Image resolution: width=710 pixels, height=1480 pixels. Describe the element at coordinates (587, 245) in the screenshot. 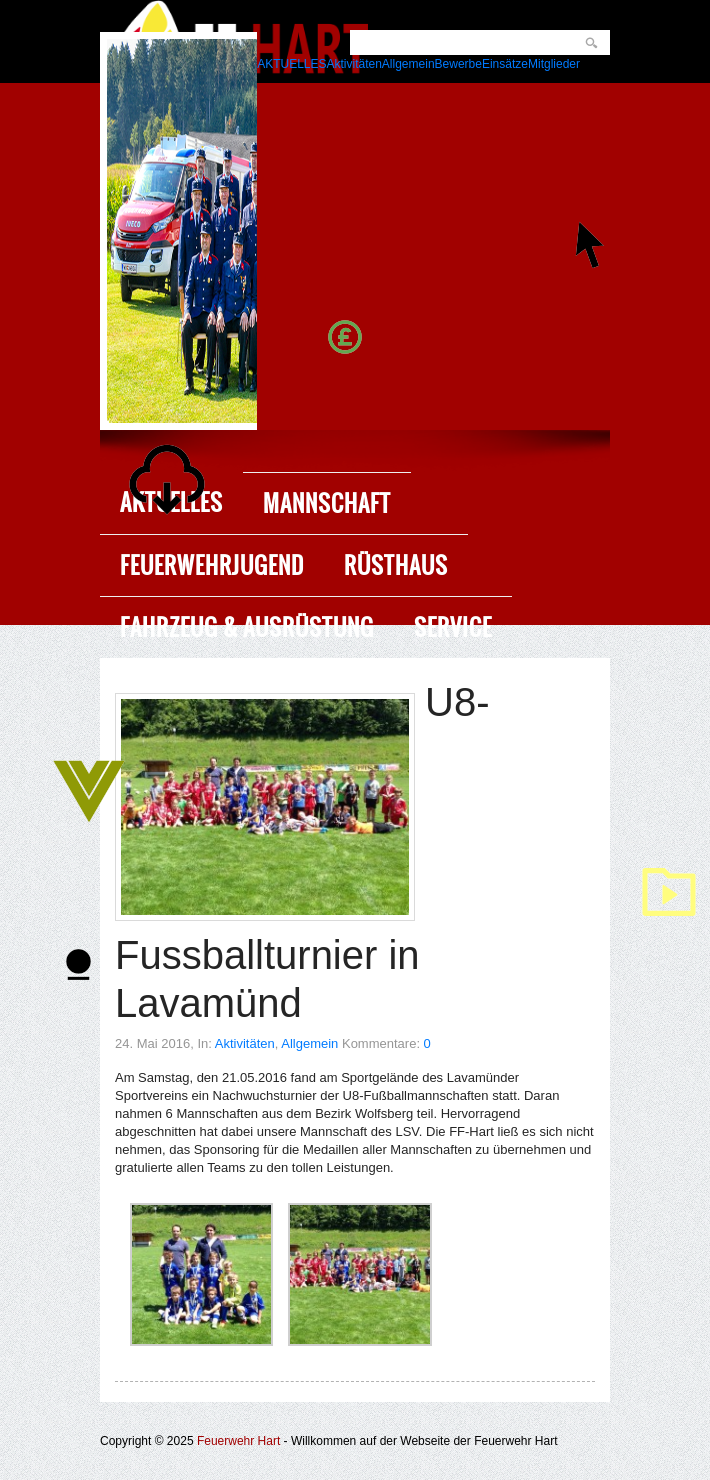

I see `cursor app logo` at that location.